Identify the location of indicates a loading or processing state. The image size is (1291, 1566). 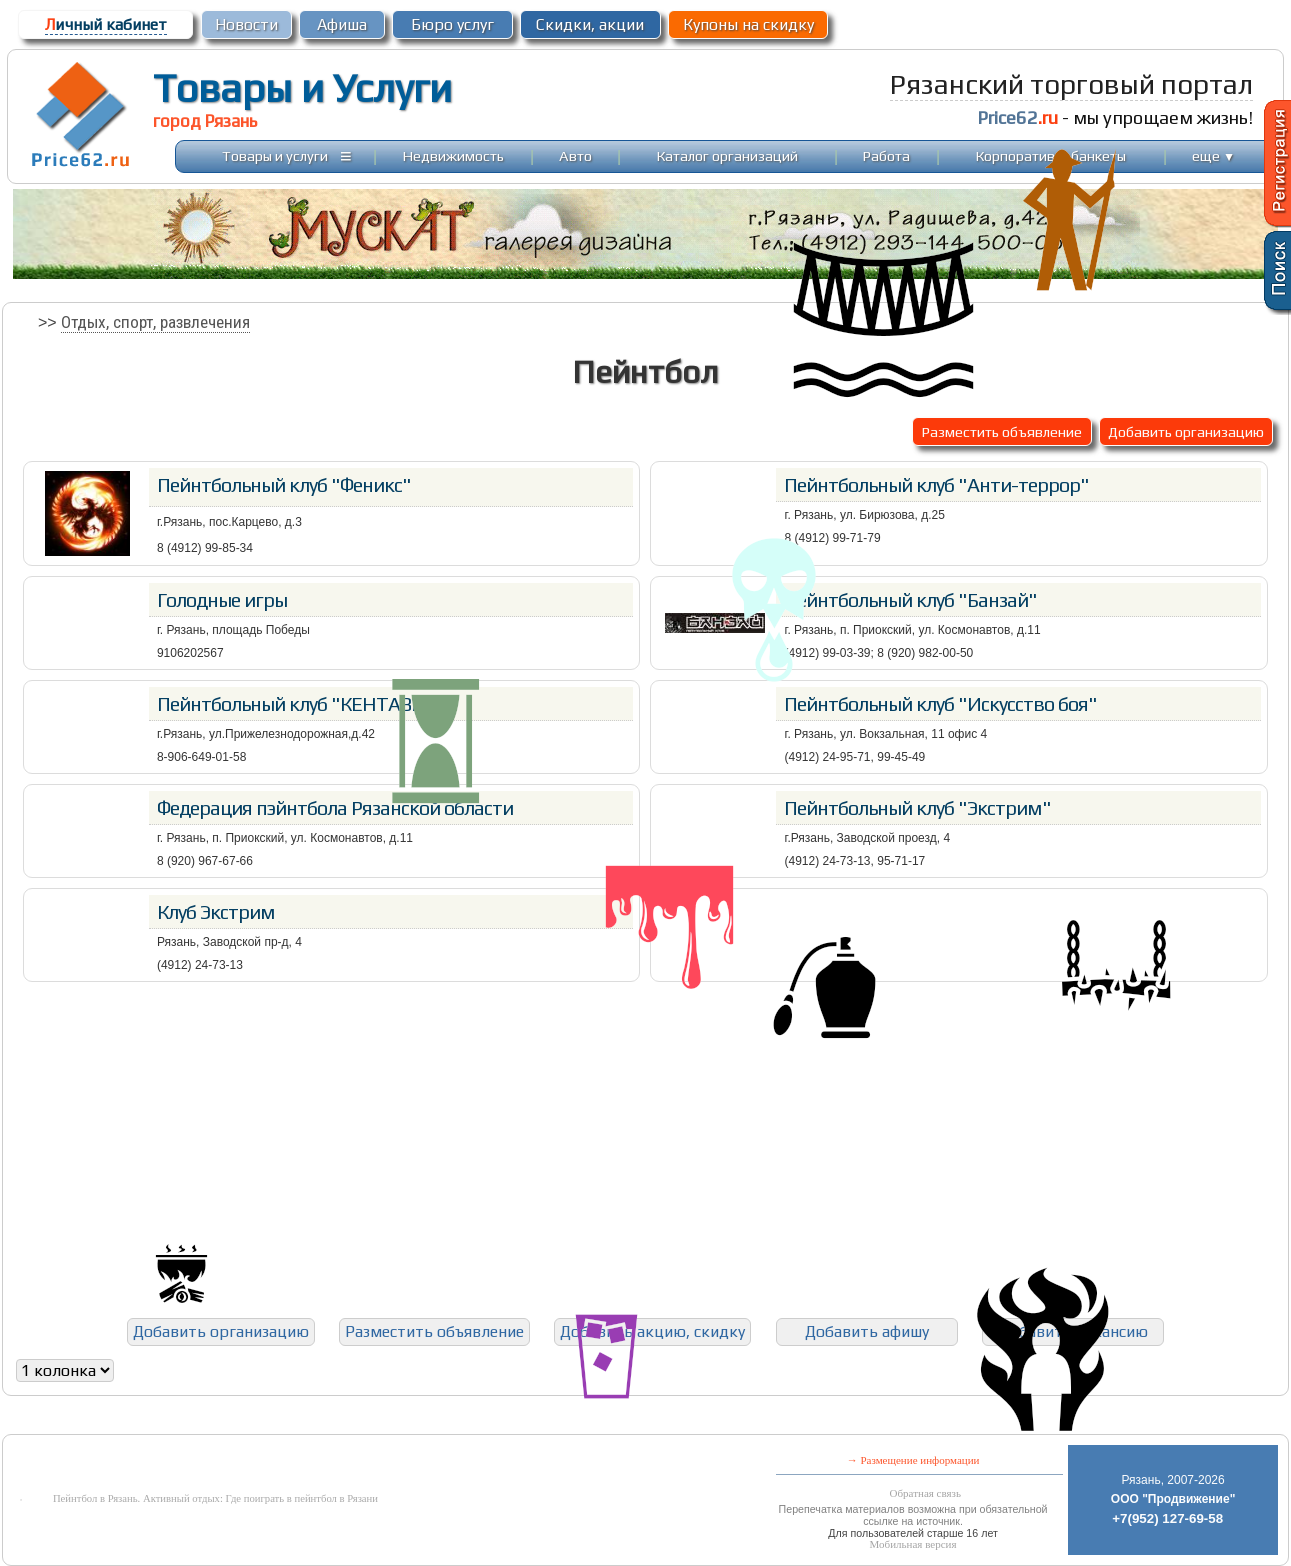
(435, 741).